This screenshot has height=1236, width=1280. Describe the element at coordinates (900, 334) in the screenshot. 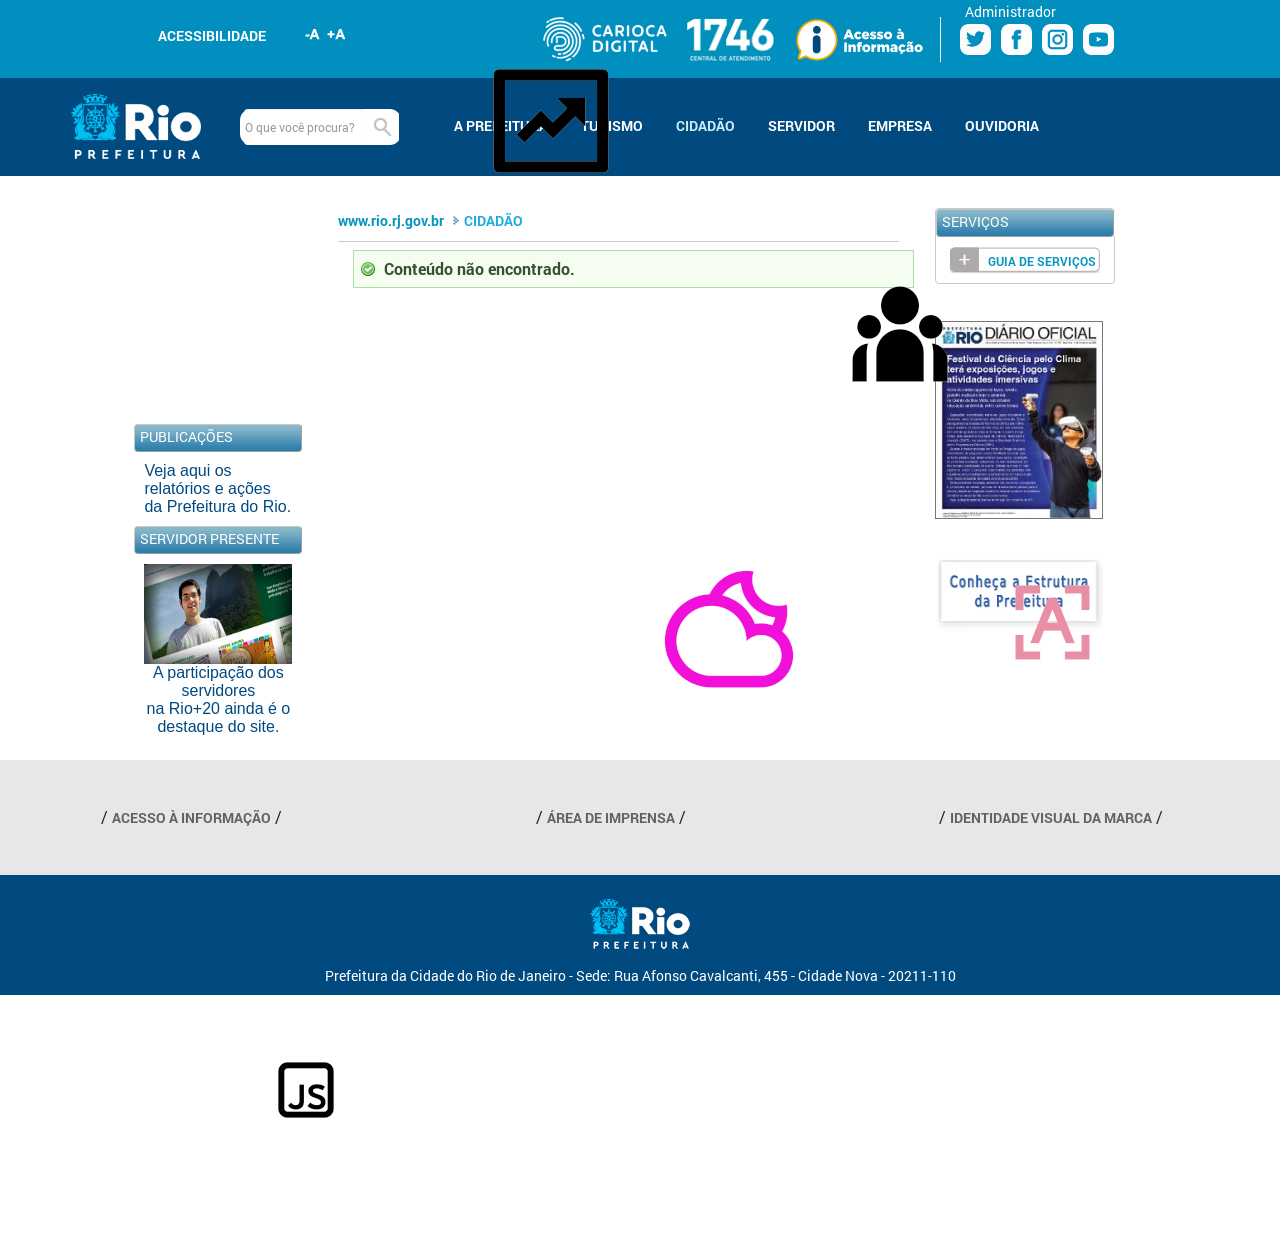

I see `view team members` at that location.